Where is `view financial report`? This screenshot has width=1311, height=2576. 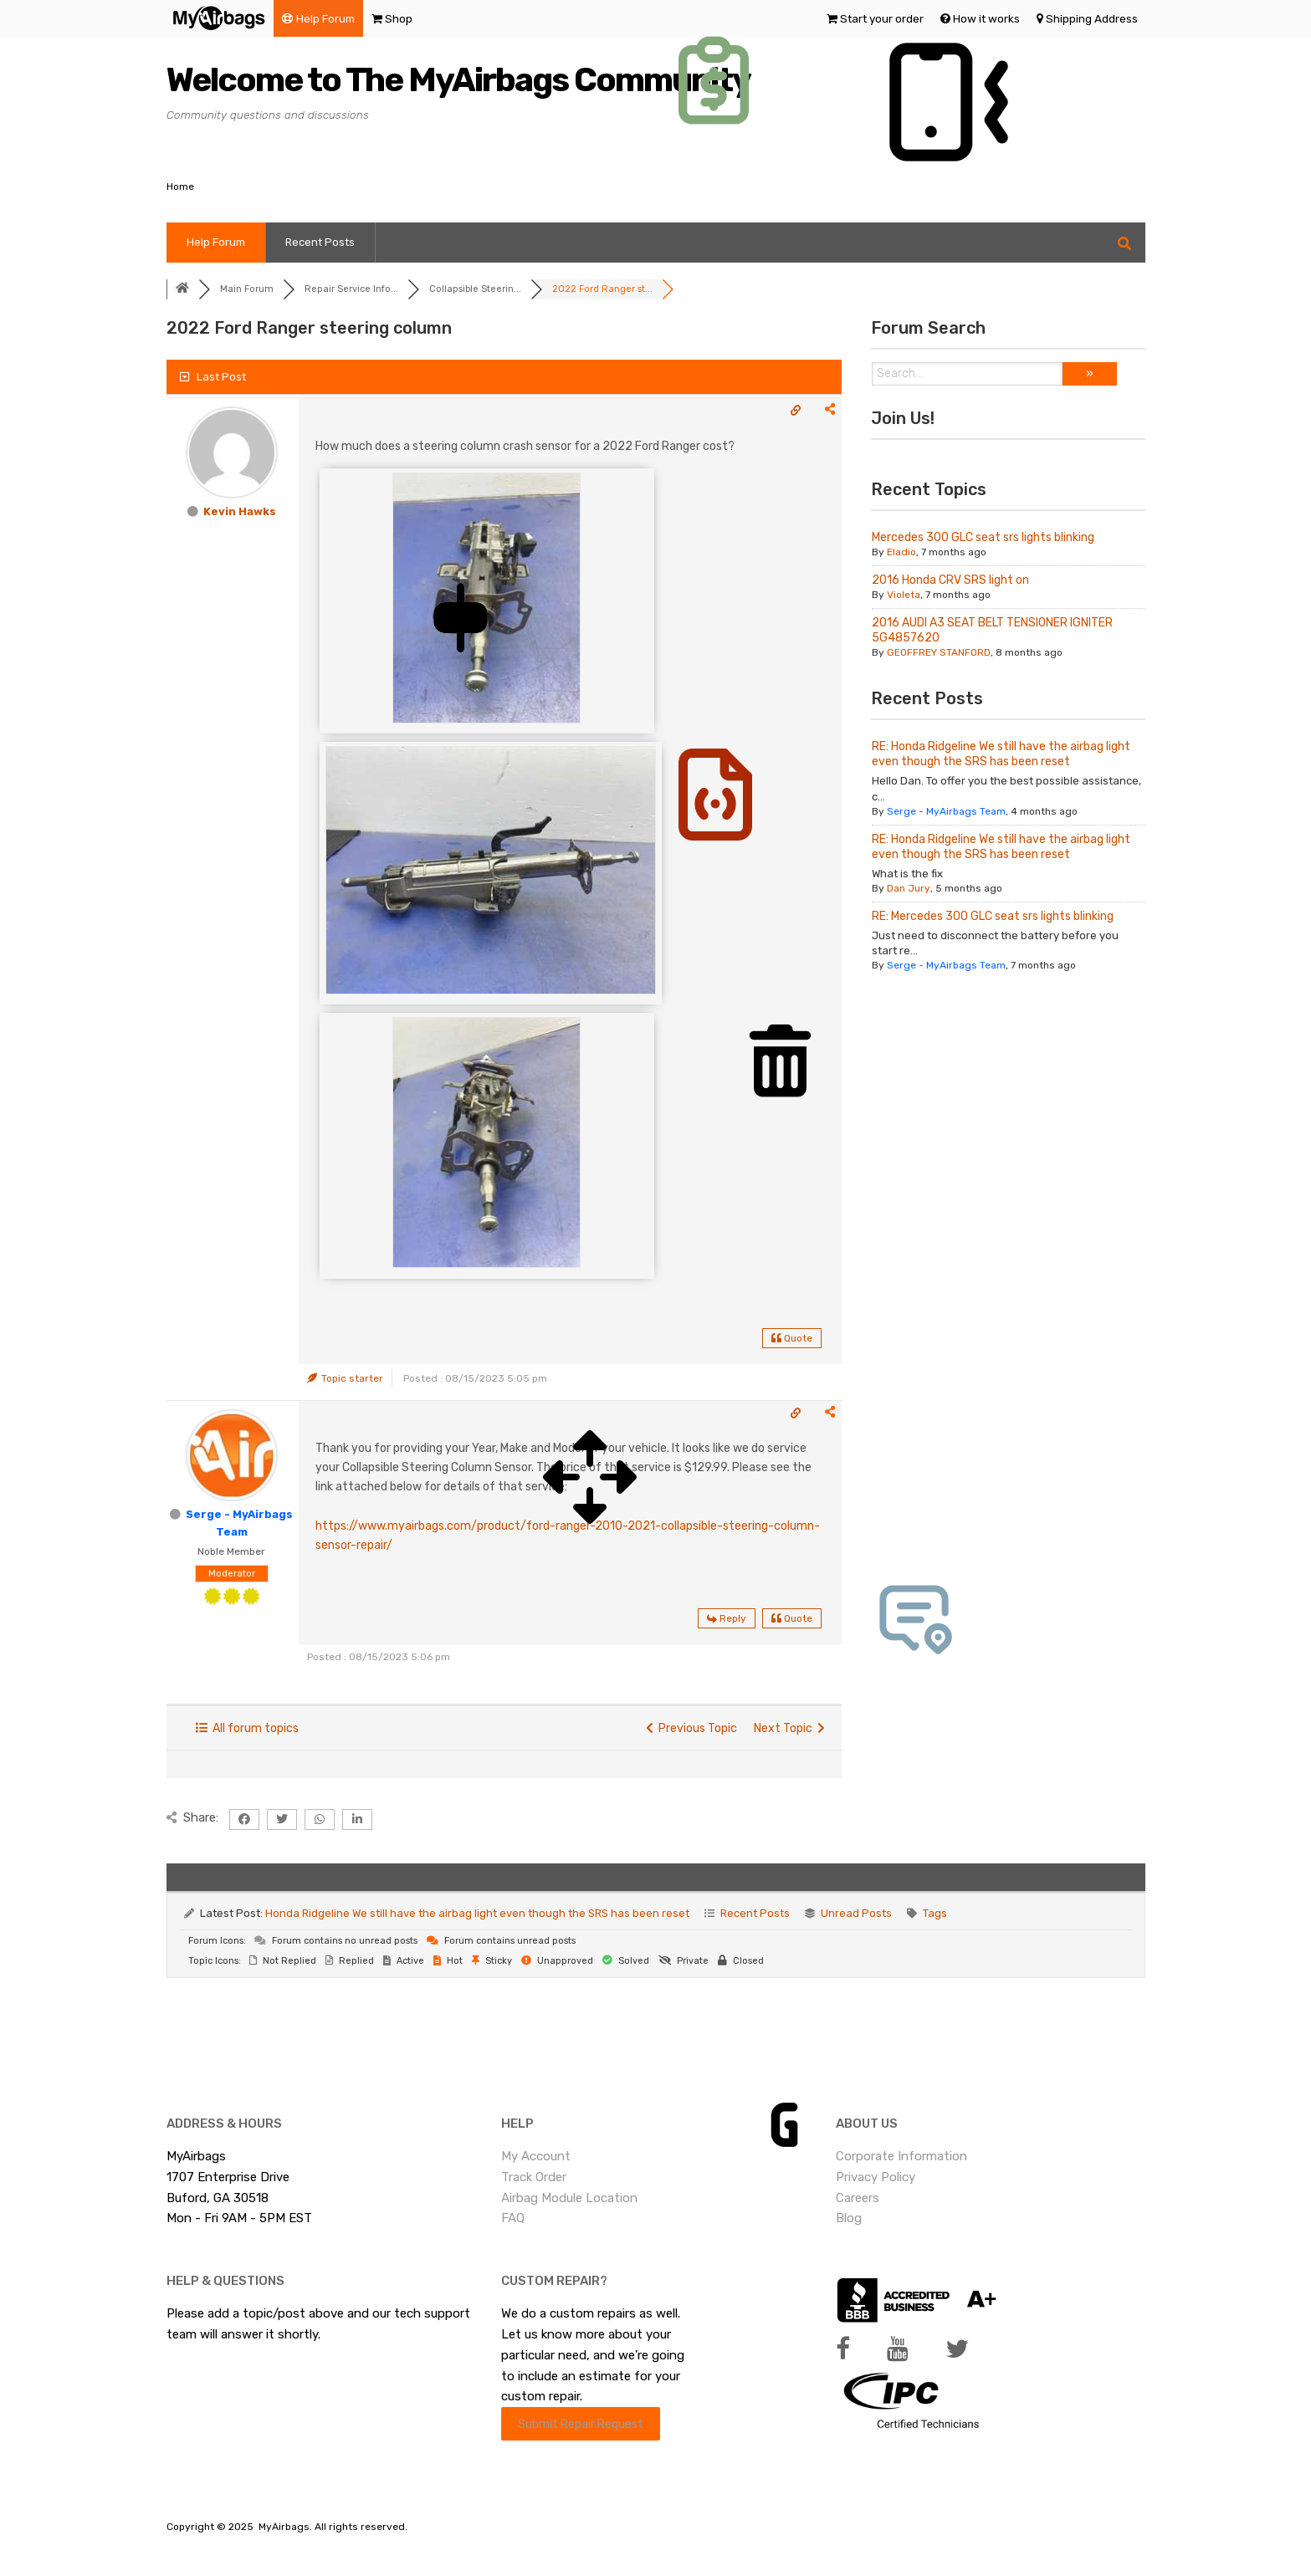
view financial report is located at coordinates (714, 80).